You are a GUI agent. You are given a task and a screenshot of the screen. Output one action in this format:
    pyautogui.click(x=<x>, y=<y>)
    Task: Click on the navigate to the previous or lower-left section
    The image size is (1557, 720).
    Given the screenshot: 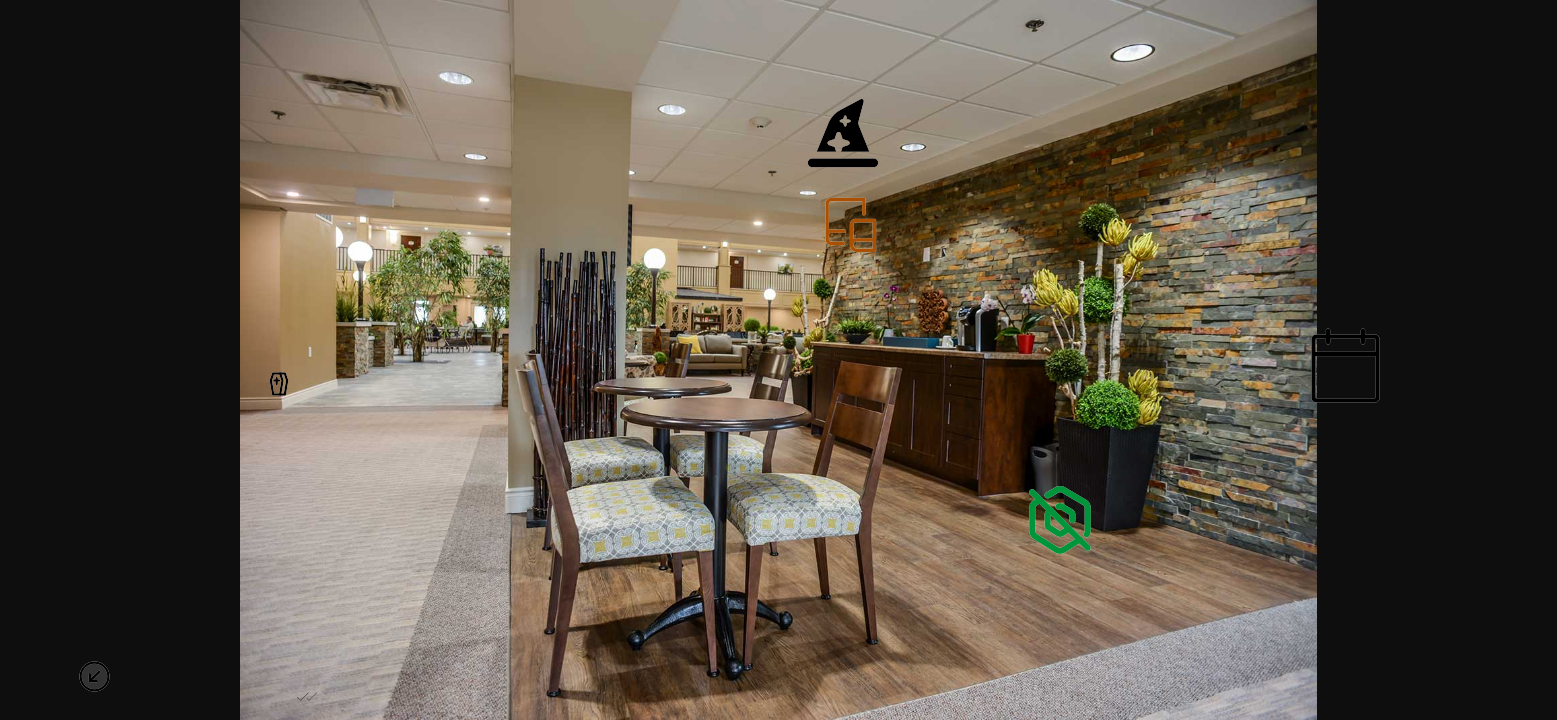 What is the action you would take?
    pyautogui.click(x=94, y=676)
    